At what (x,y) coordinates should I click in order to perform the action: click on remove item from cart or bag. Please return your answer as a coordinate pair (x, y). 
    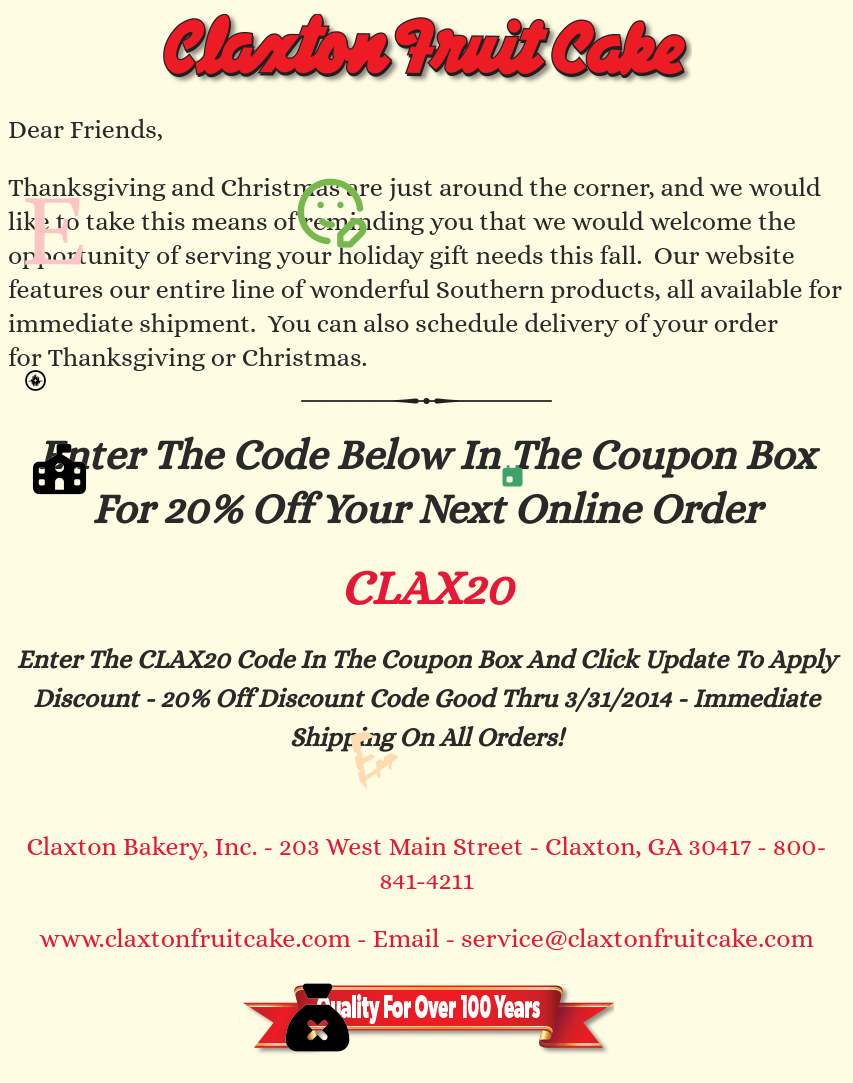
    Looking at the image, I should click on (317, 1017).